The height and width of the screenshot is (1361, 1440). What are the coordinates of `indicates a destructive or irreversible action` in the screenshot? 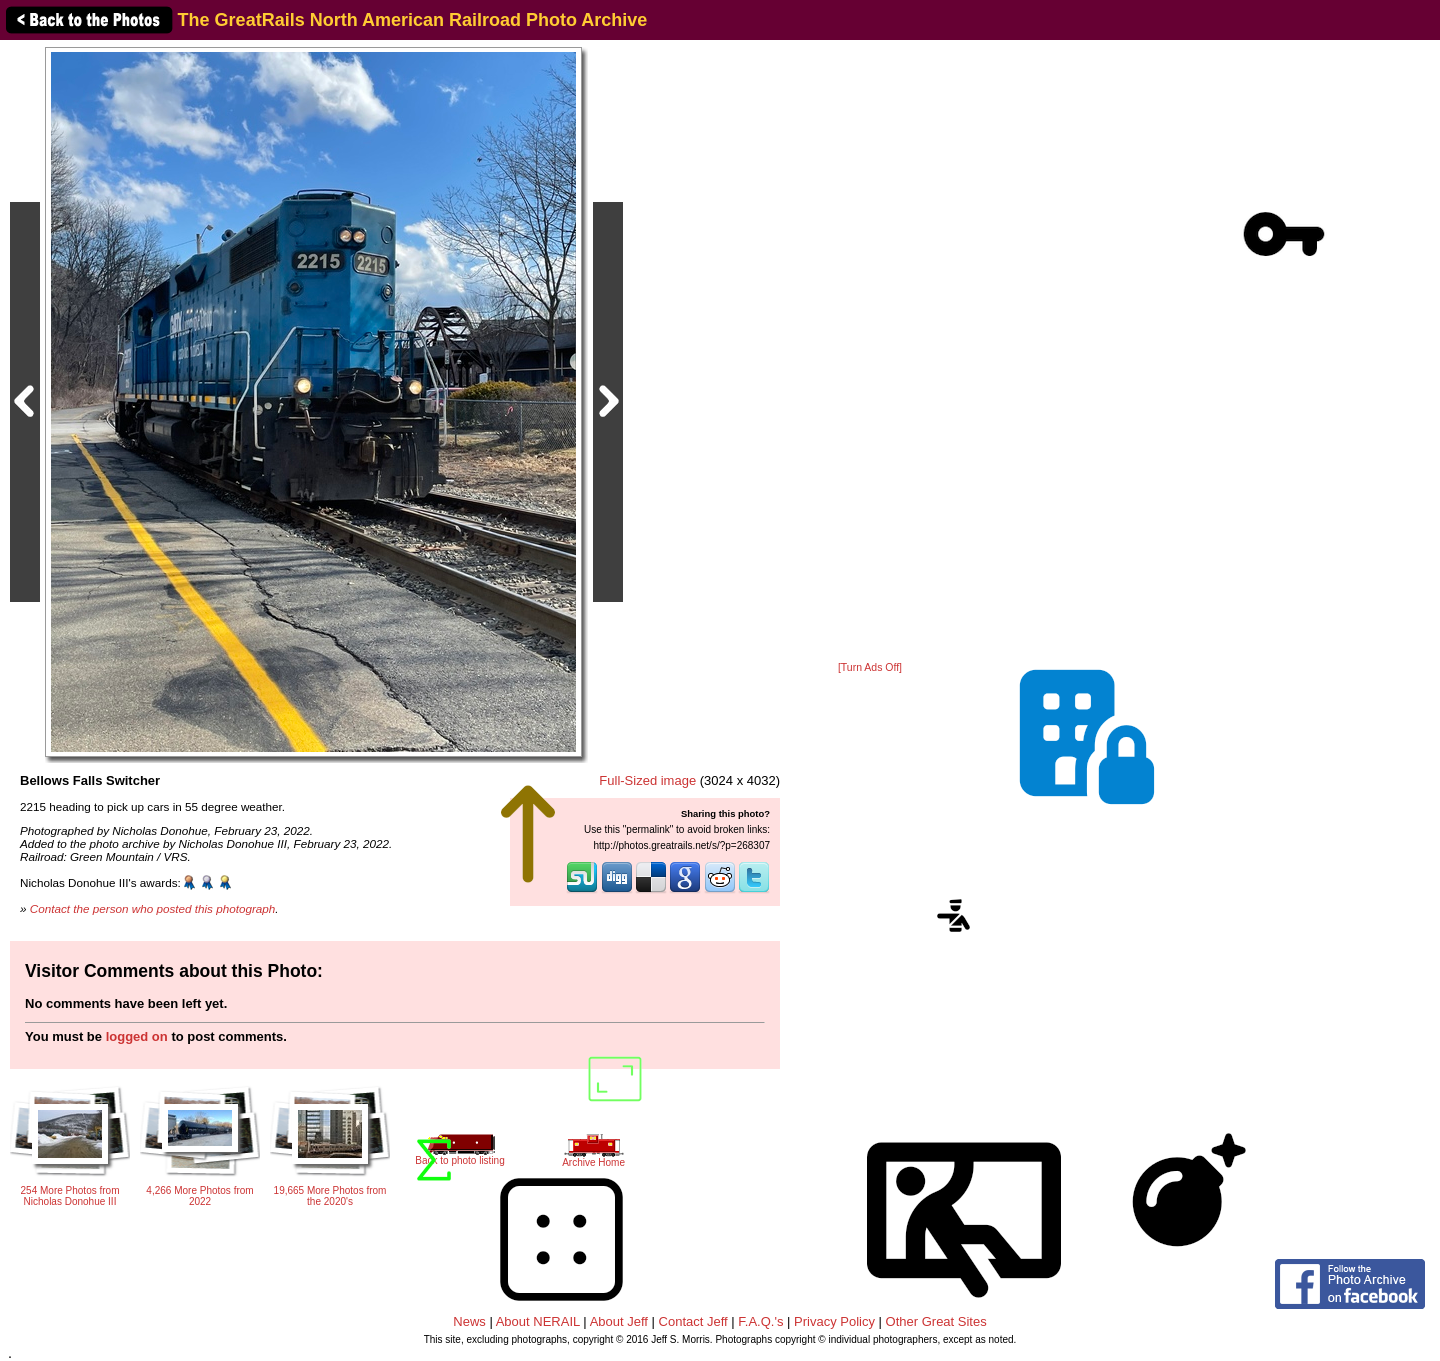 It's located at (1187, 1191).